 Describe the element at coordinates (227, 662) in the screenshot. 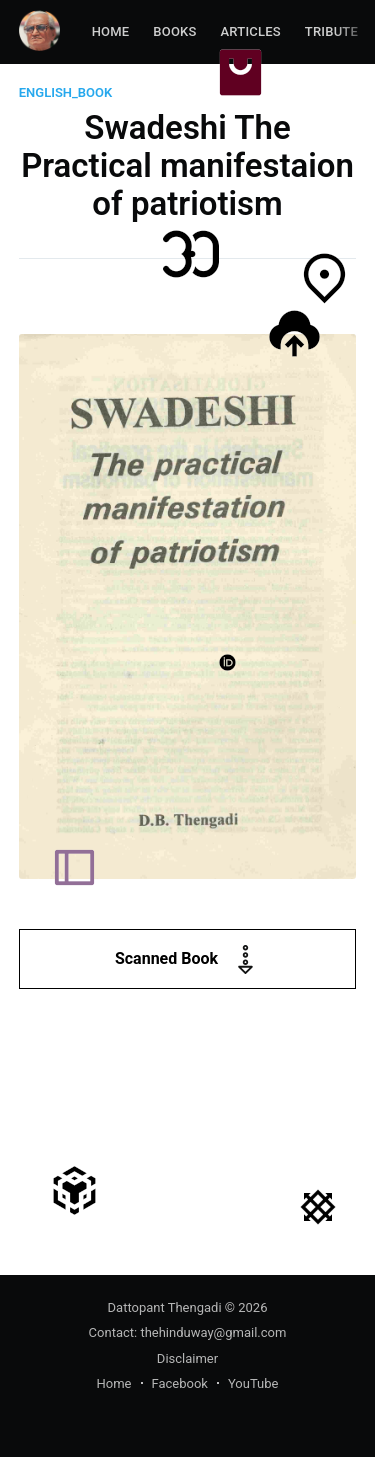

I see `link to ORCID researcher profile` at that location.